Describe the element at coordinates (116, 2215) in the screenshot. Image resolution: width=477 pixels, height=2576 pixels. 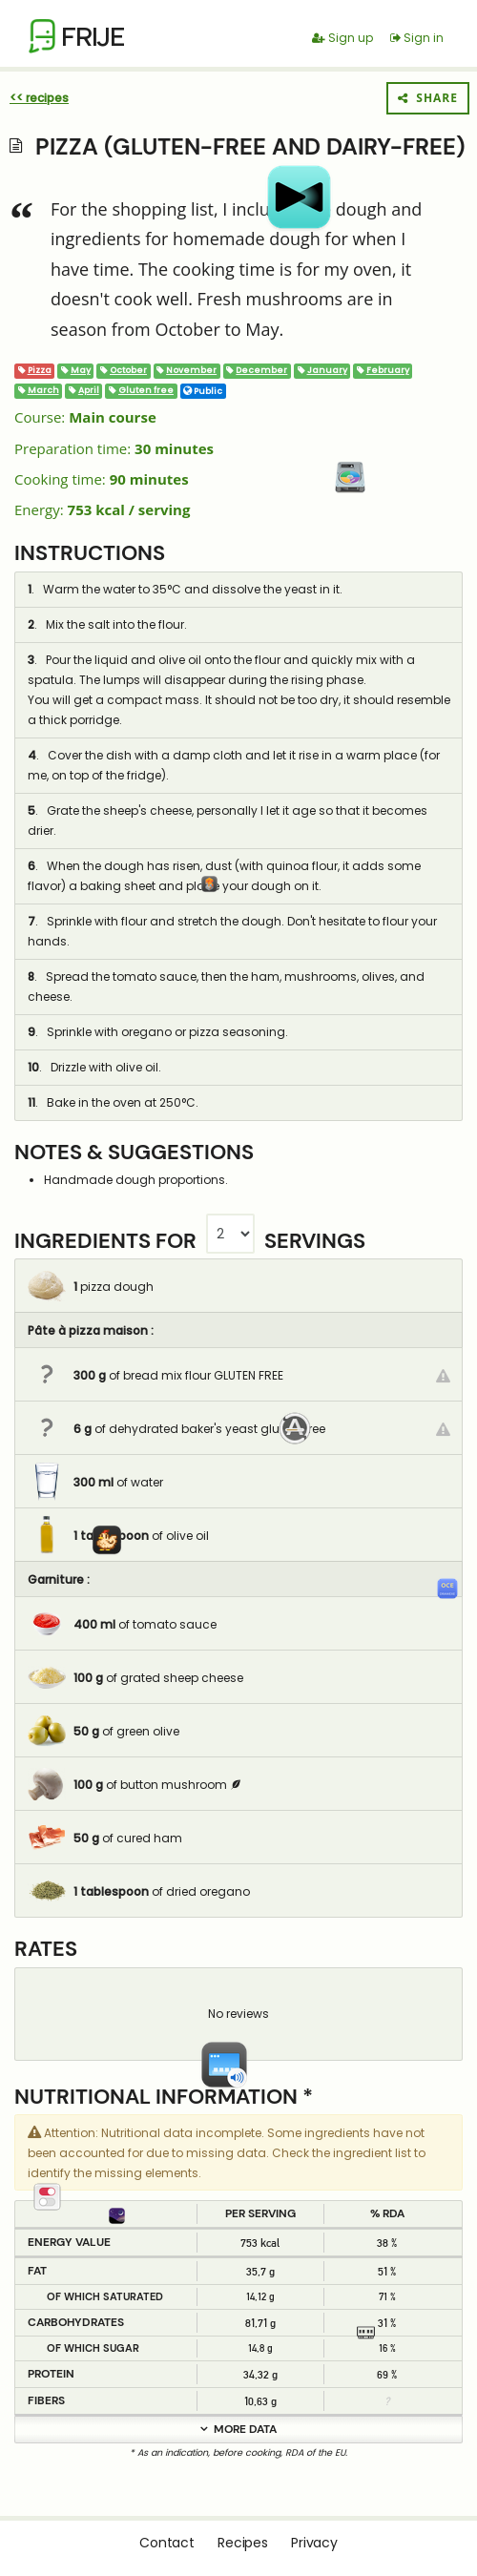
I see `open stellarium planetarium app` at that location.